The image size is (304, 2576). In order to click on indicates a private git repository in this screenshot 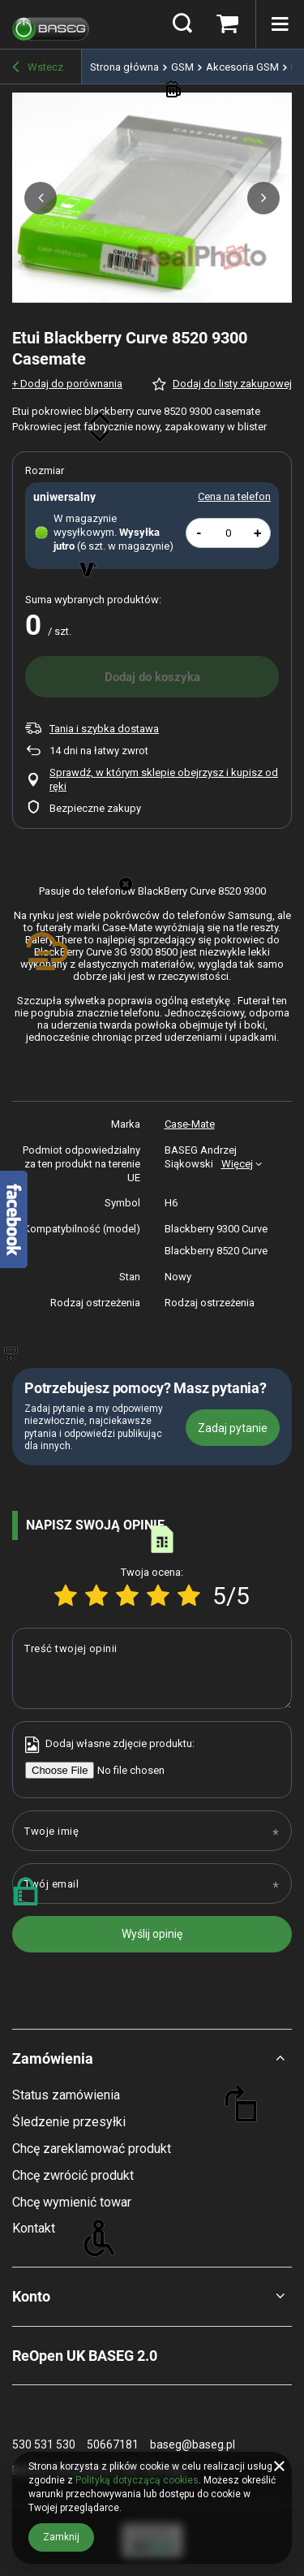, I will do `click(25, 1892)`.